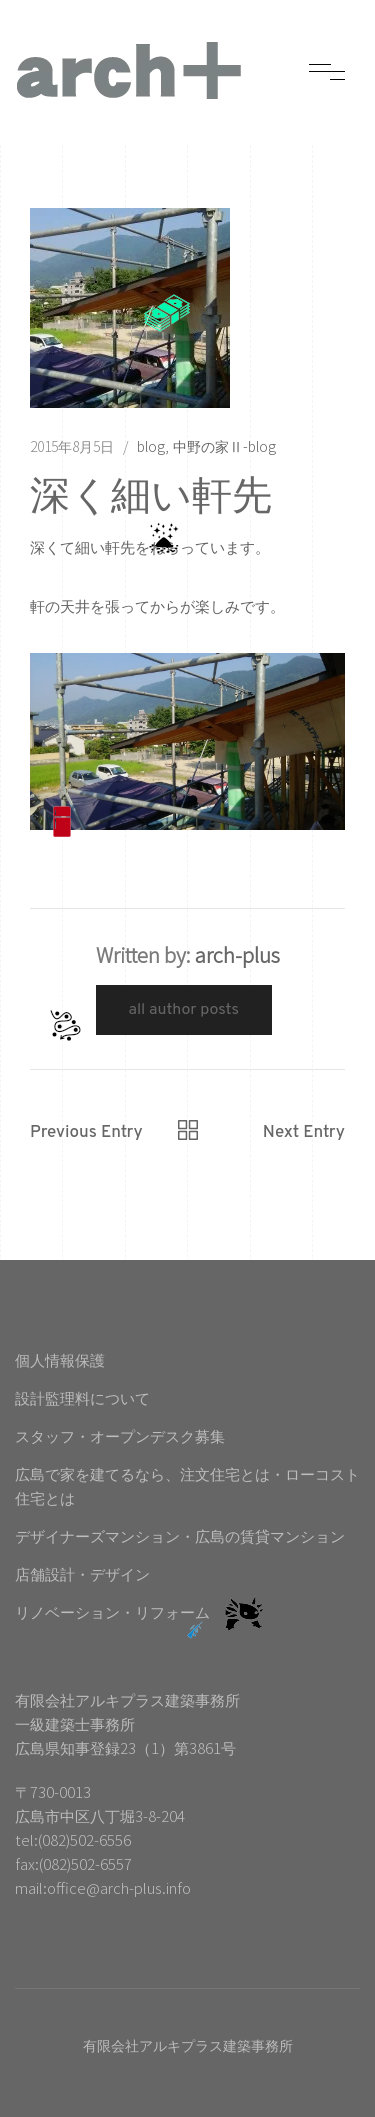 This screenshot has width=375, height=2117. What do you see at coordinates (195, 1630) in the screenshot?
I see `select assault rifle weapon` at bounding box center [195, 1630].